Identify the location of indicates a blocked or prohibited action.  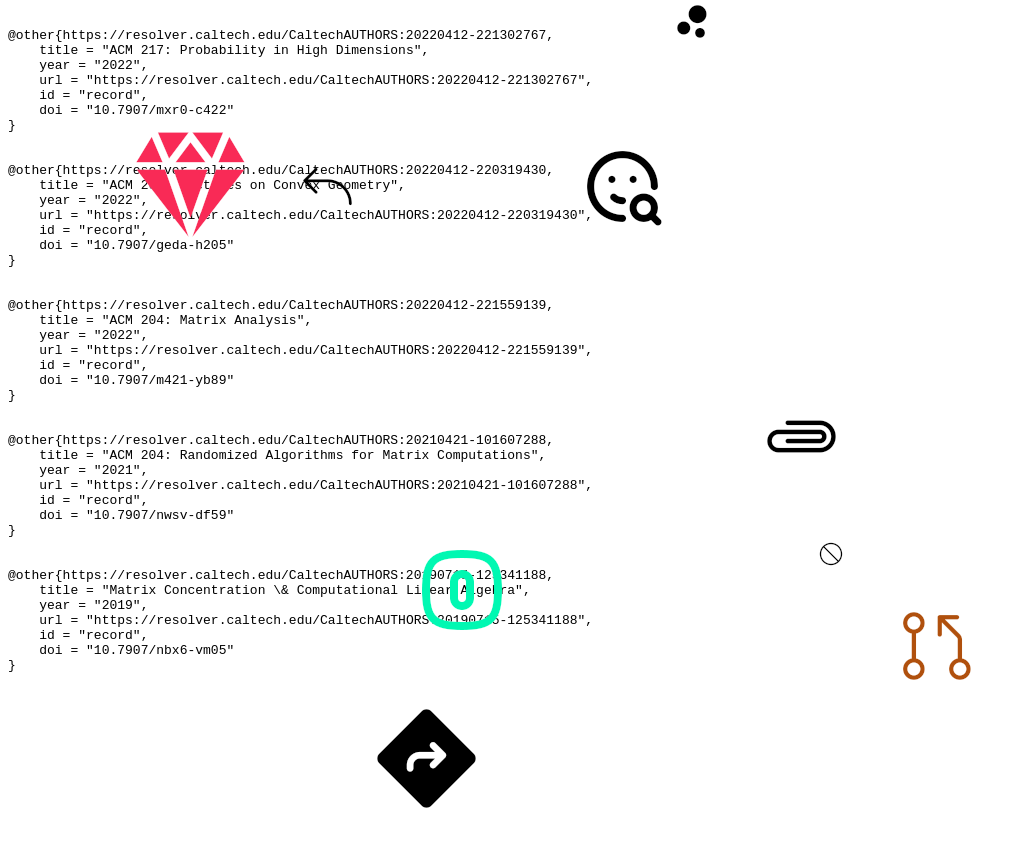
(831, 554).